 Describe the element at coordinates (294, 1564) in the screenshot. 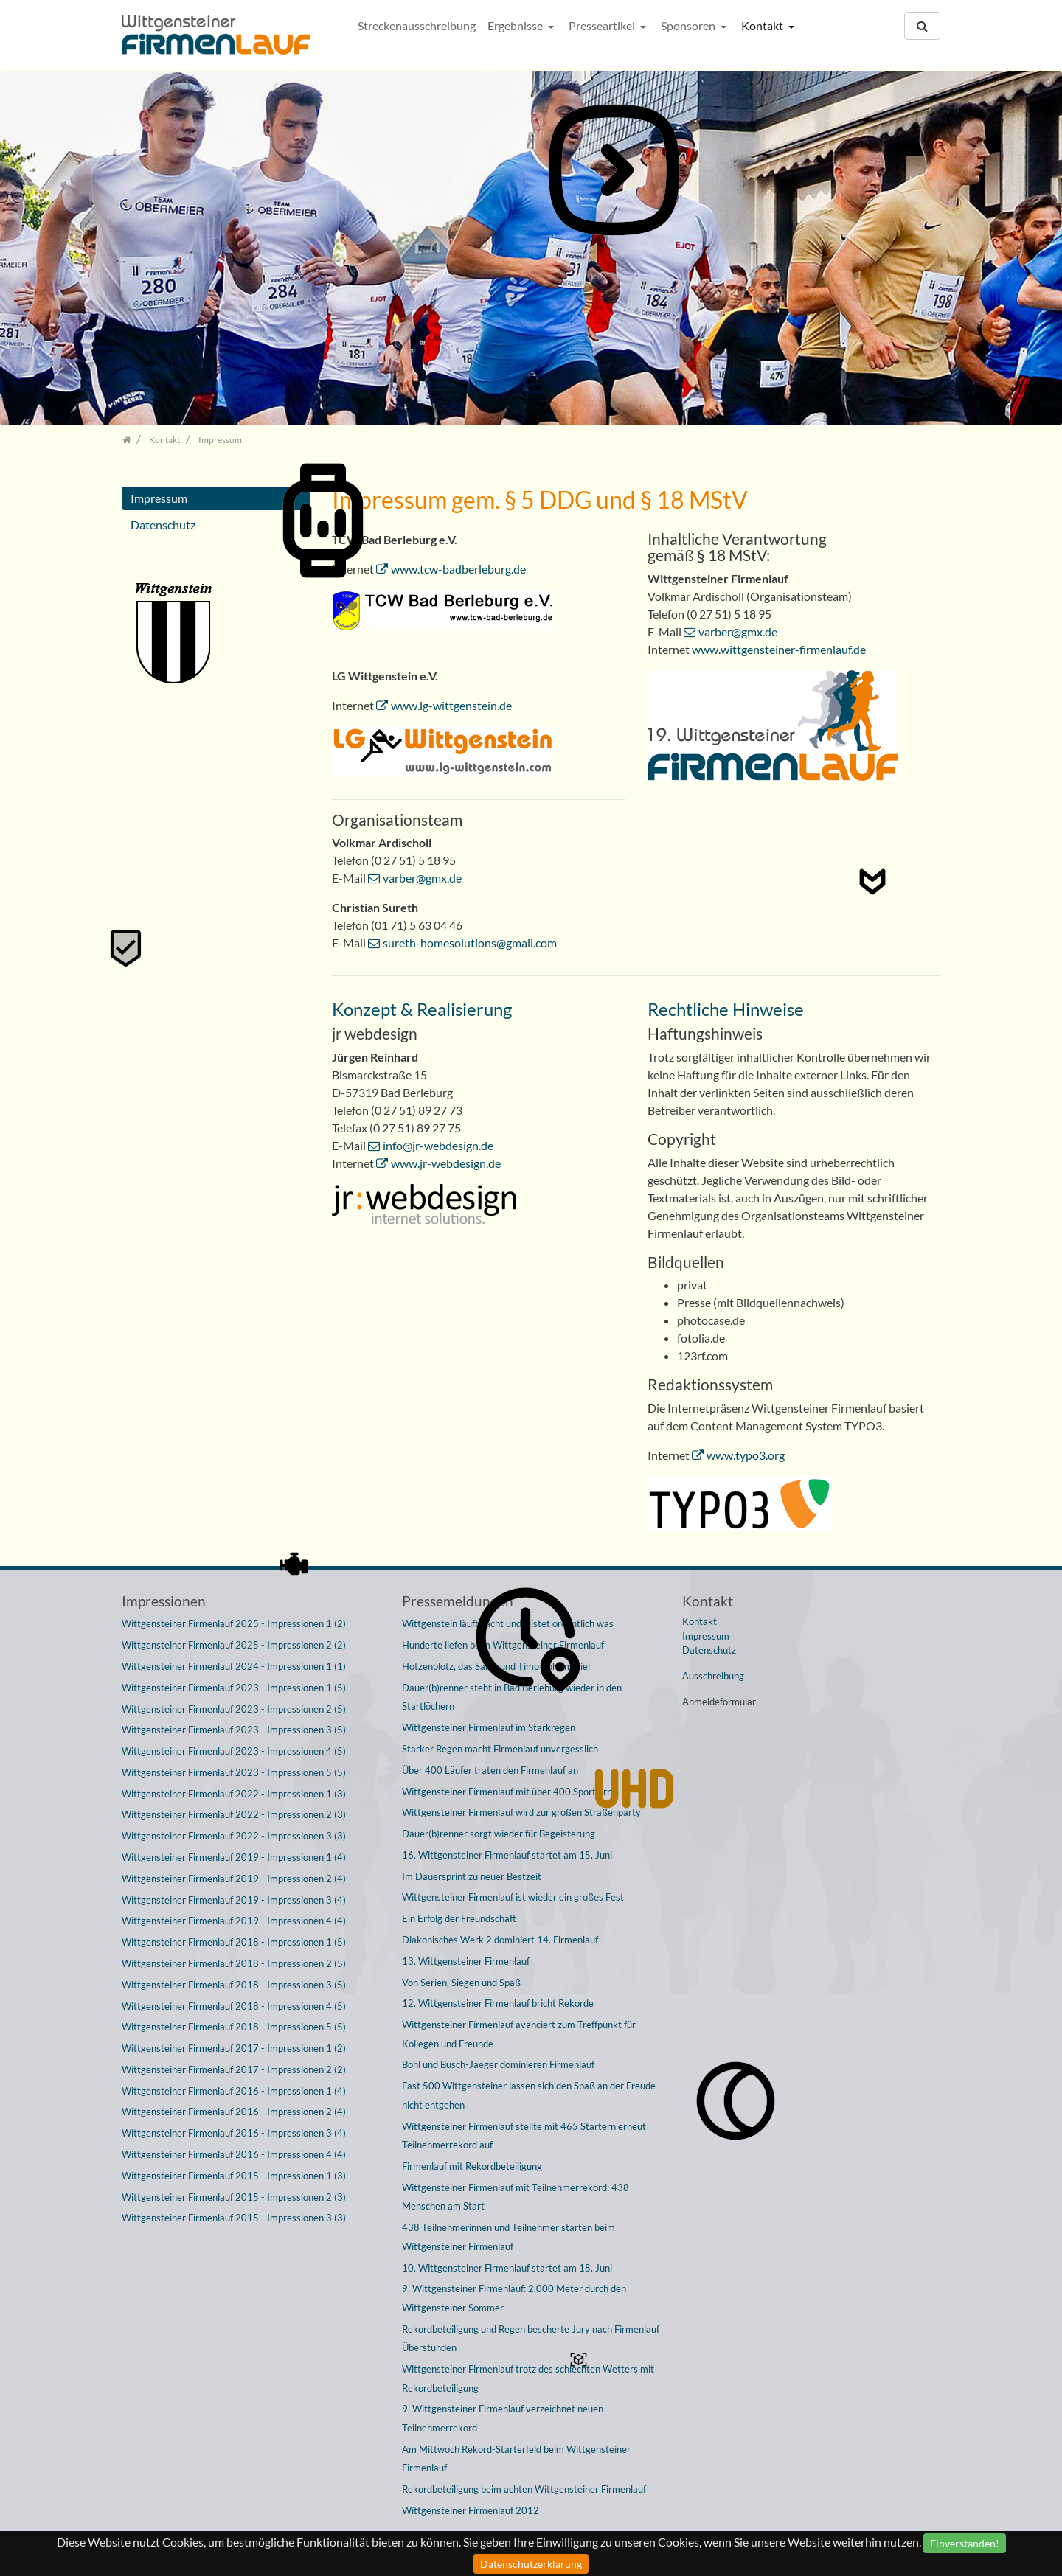

I see `access engine or motor settings` at that location.